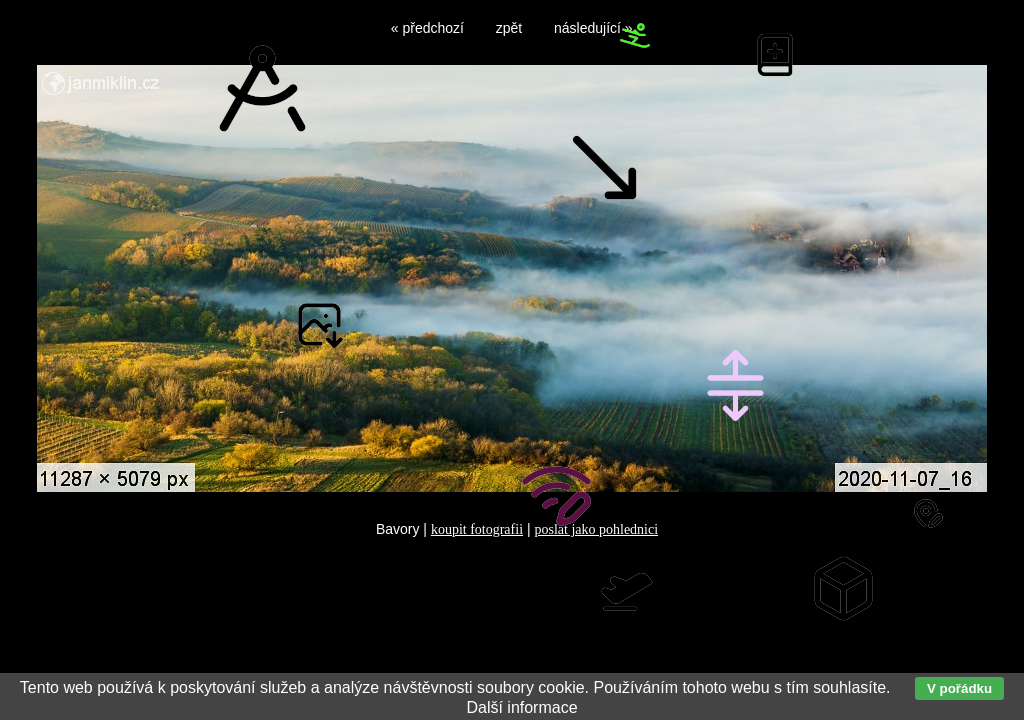 The image size is (1024, 720). I want to click on edit a saved location, so click(928, 513).